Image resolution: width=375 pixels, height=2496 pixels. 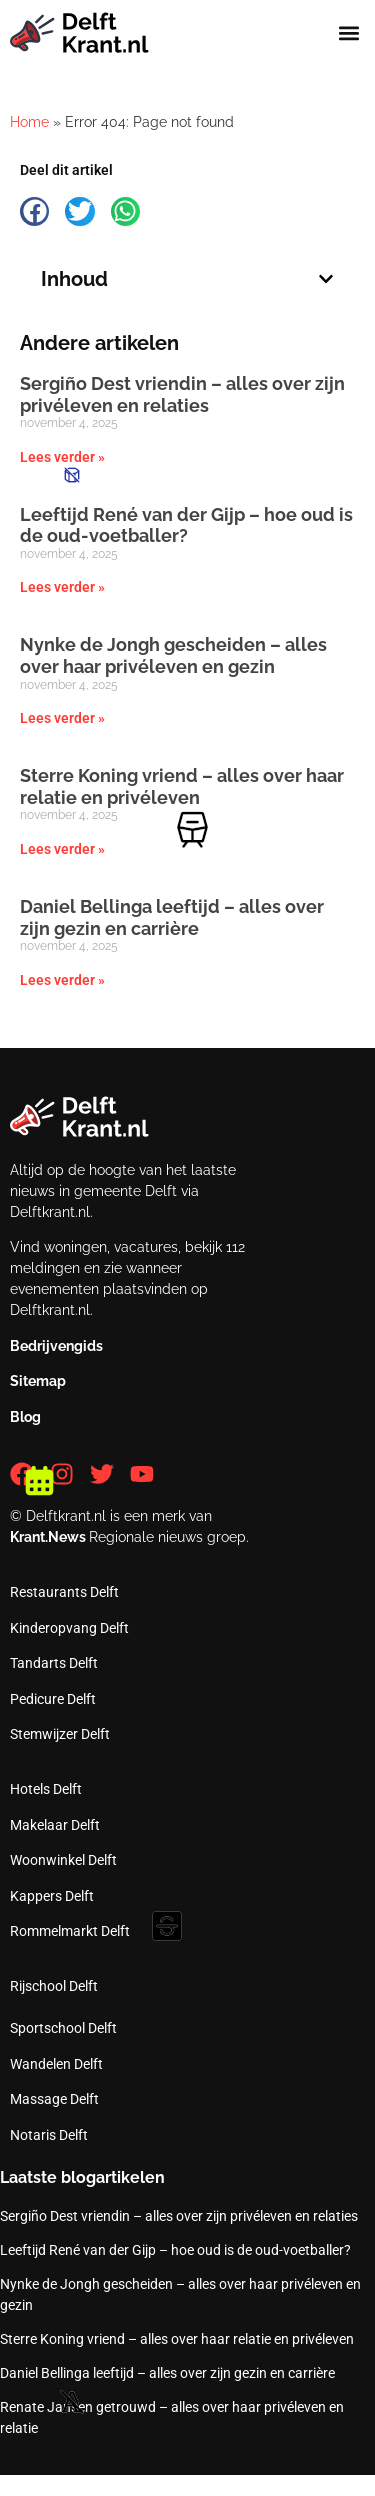 What do you see at coordinates (192, 828) in the screenshot?
I see `view regional train schedules` at bounding box center [192, 828].